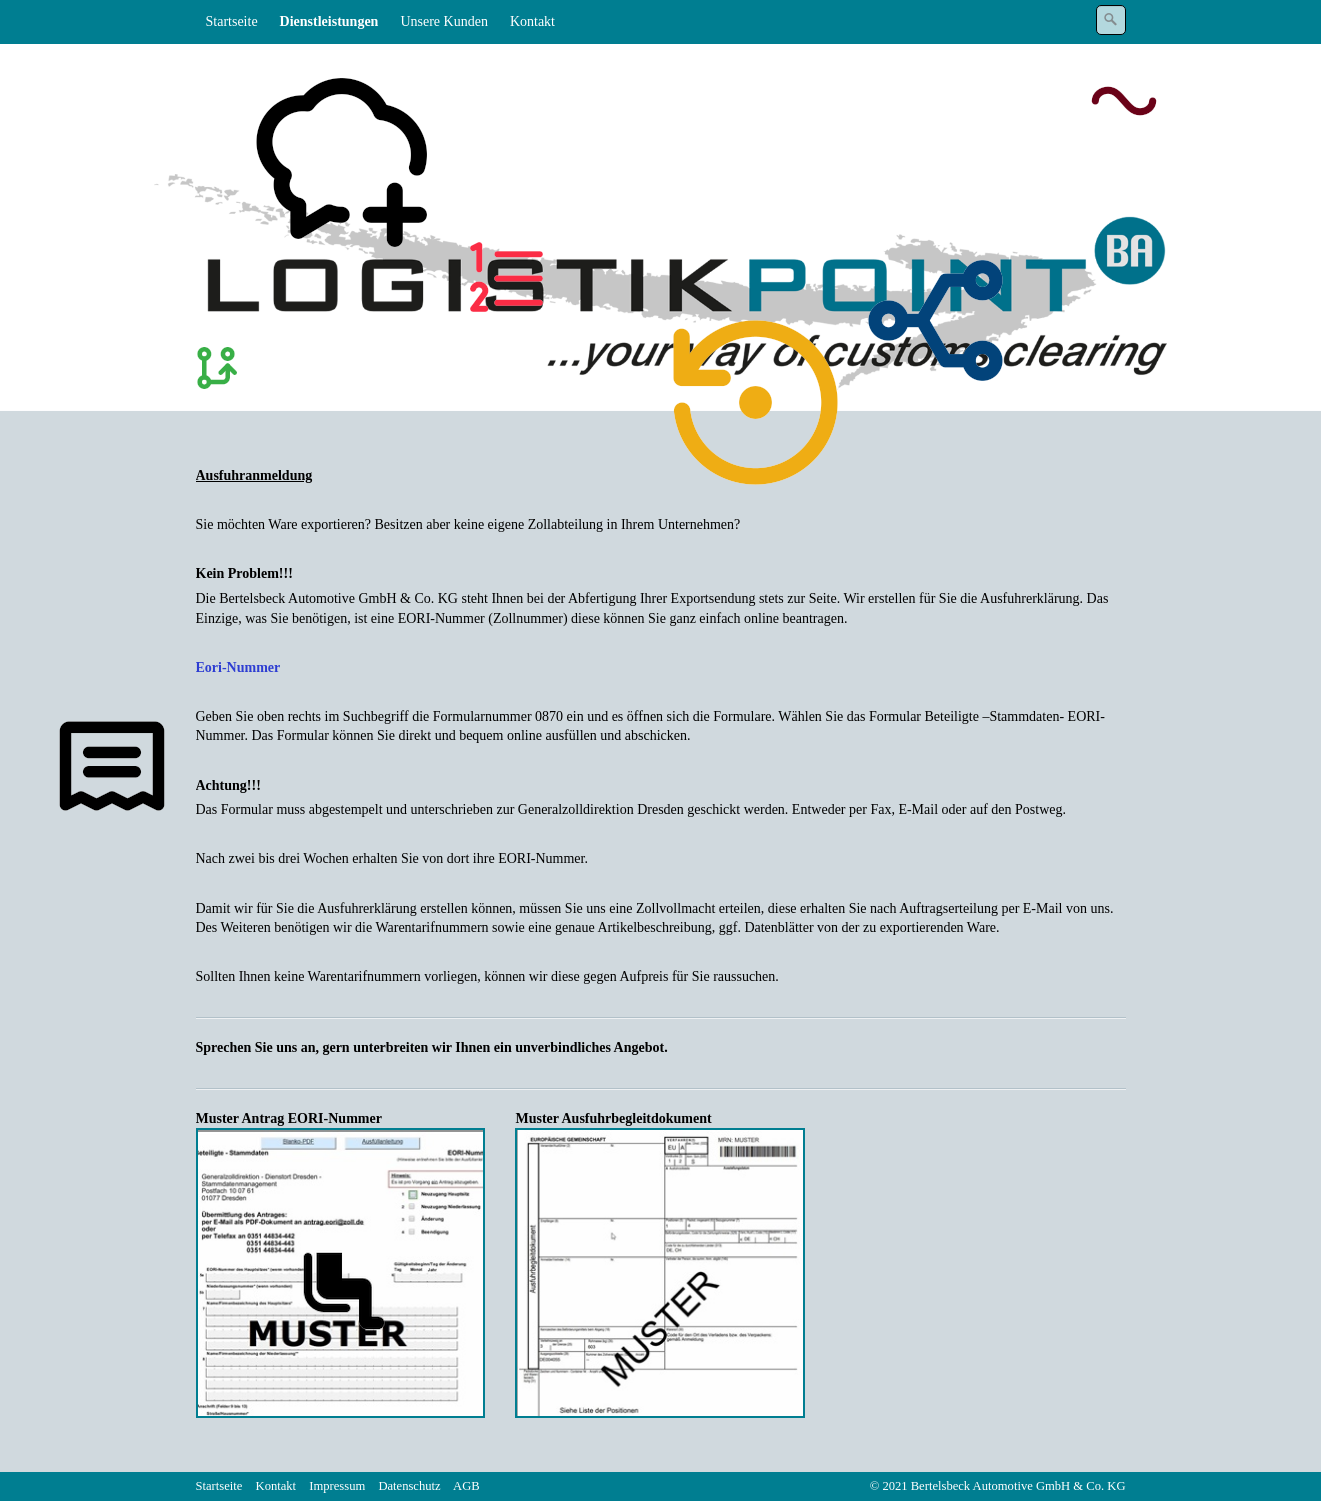 The height and width of the screenshot is (1501, 1321). Describe the element at coordinates (755, 402) in the screenshot. I see `restore to a previous state` at that location.